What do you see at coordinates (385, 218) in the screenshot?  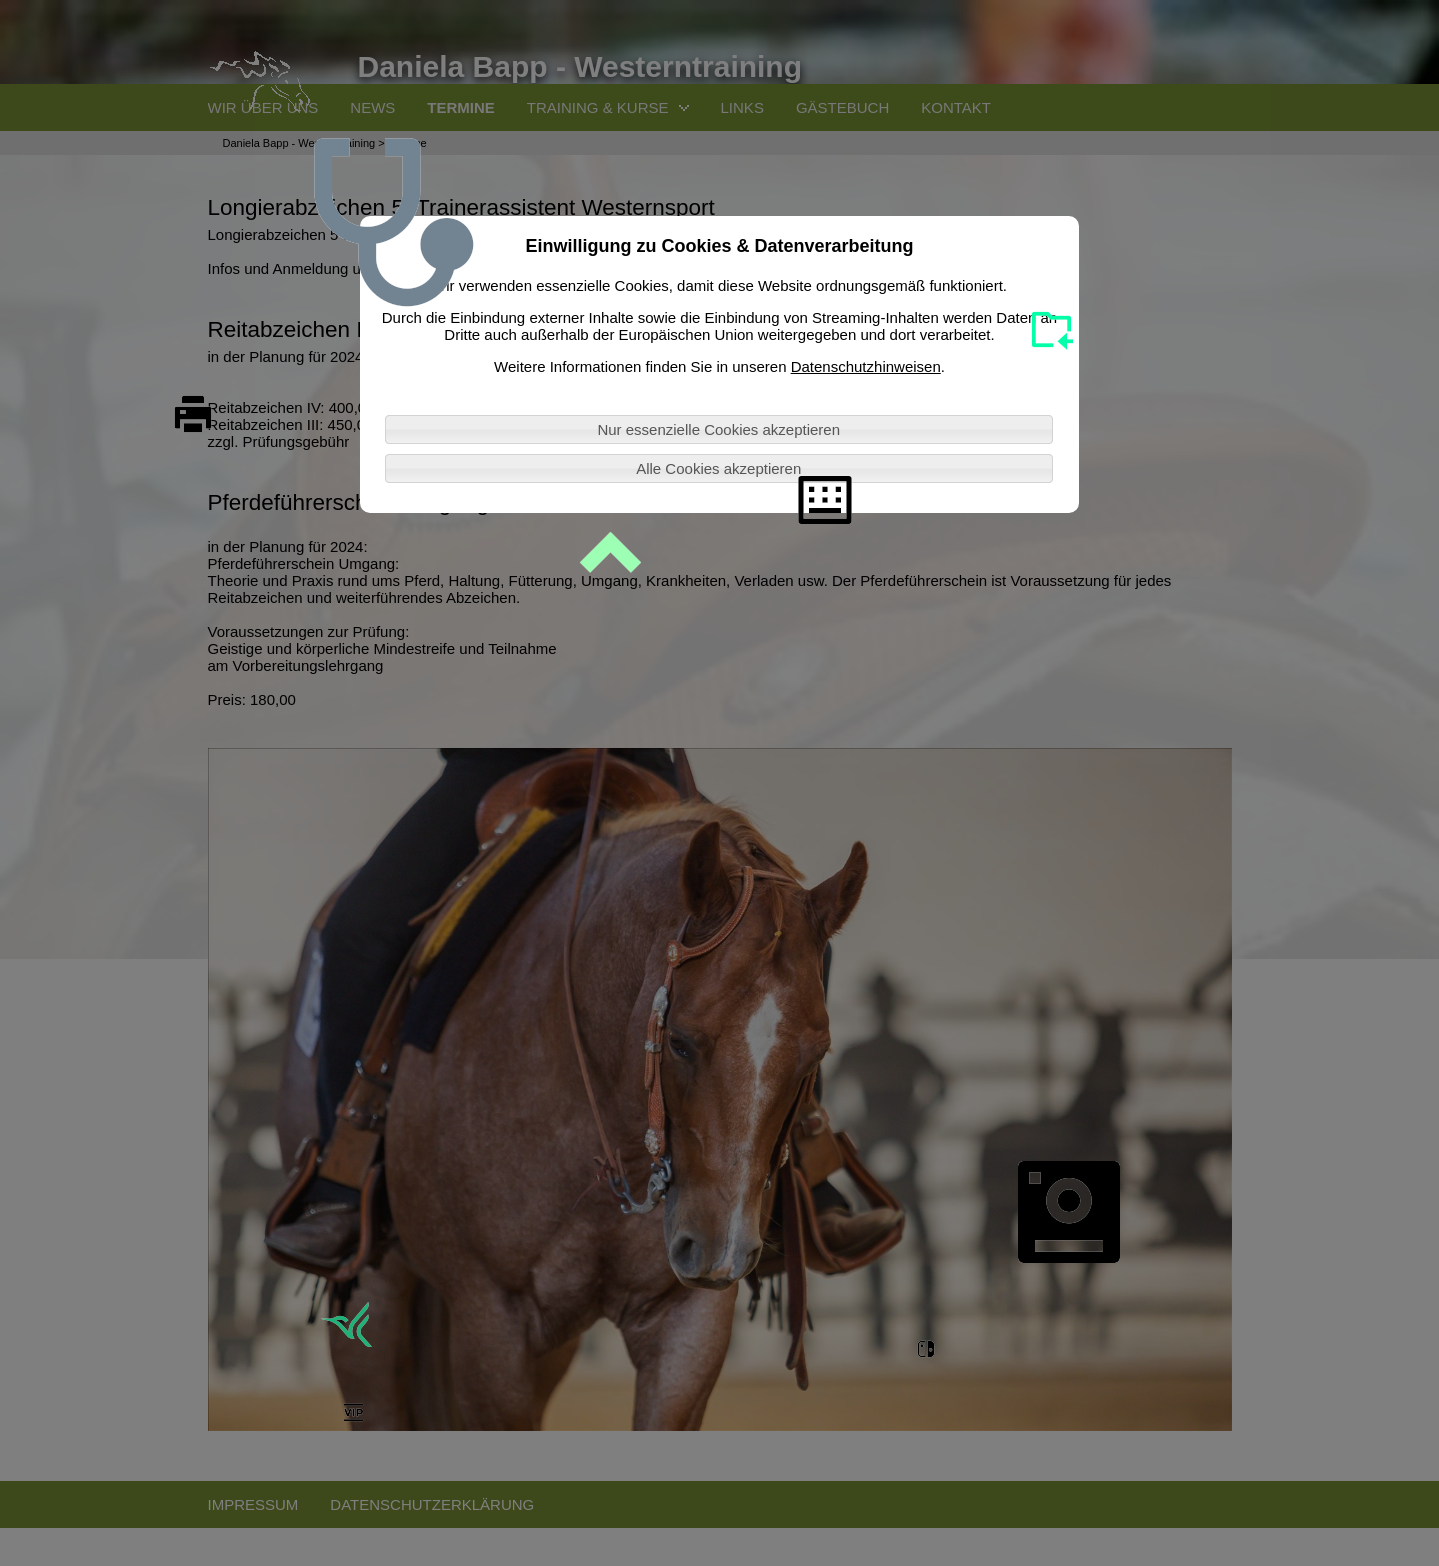 I see `access health or medical features` at bounding box center [385, 218].